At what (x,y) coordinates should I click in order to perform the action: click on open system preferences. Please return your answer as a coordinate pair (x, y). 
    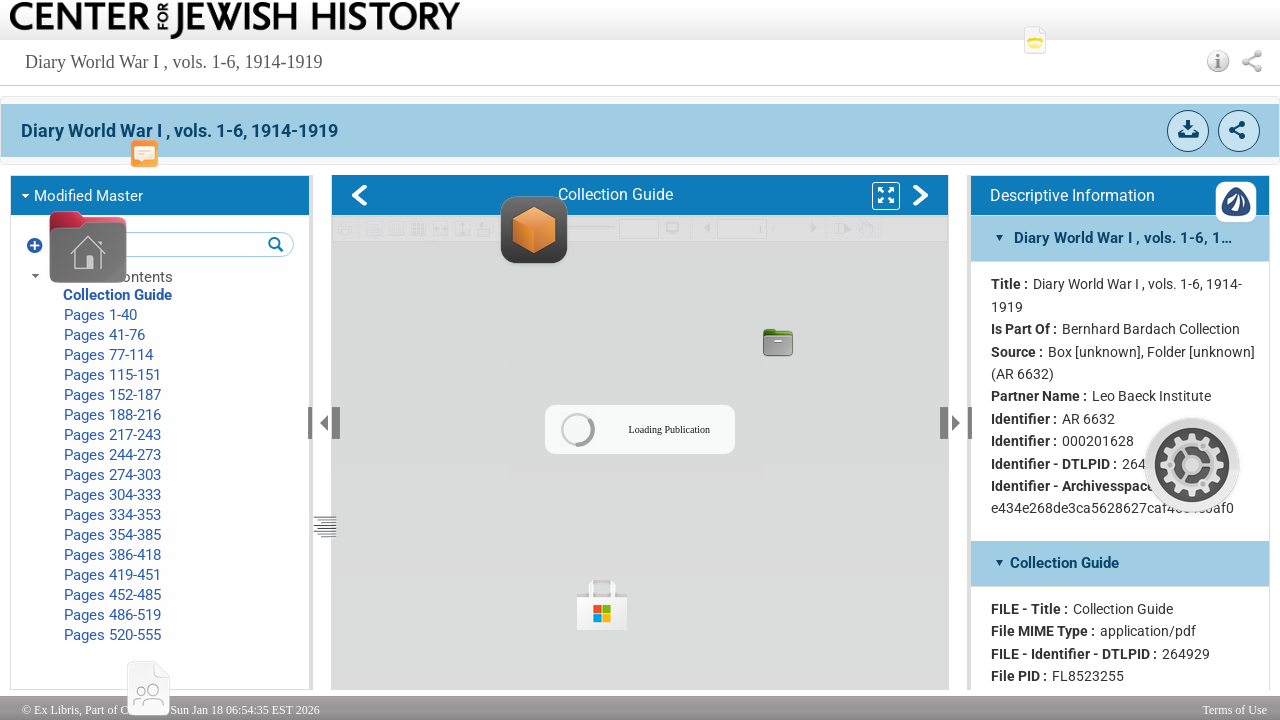
    Looking at the image, I should click on (1192, 465).